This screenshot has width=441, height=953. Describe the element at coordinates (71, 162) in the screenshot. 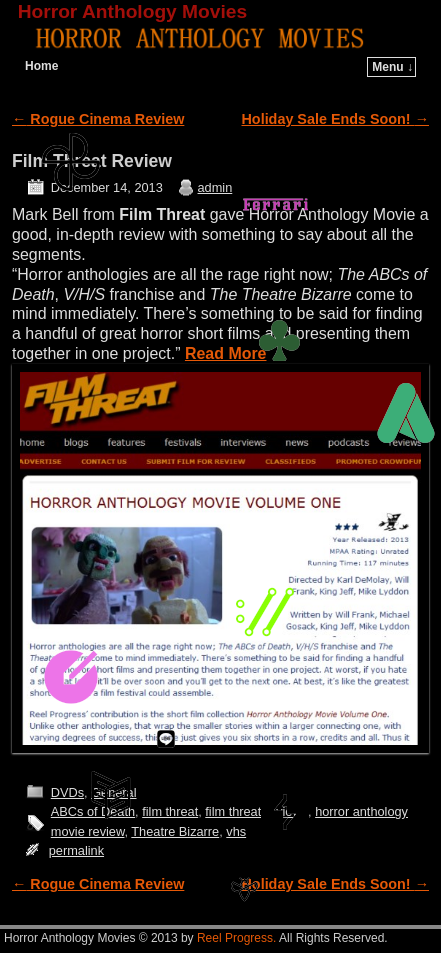

I see `open google photos app` at that location.